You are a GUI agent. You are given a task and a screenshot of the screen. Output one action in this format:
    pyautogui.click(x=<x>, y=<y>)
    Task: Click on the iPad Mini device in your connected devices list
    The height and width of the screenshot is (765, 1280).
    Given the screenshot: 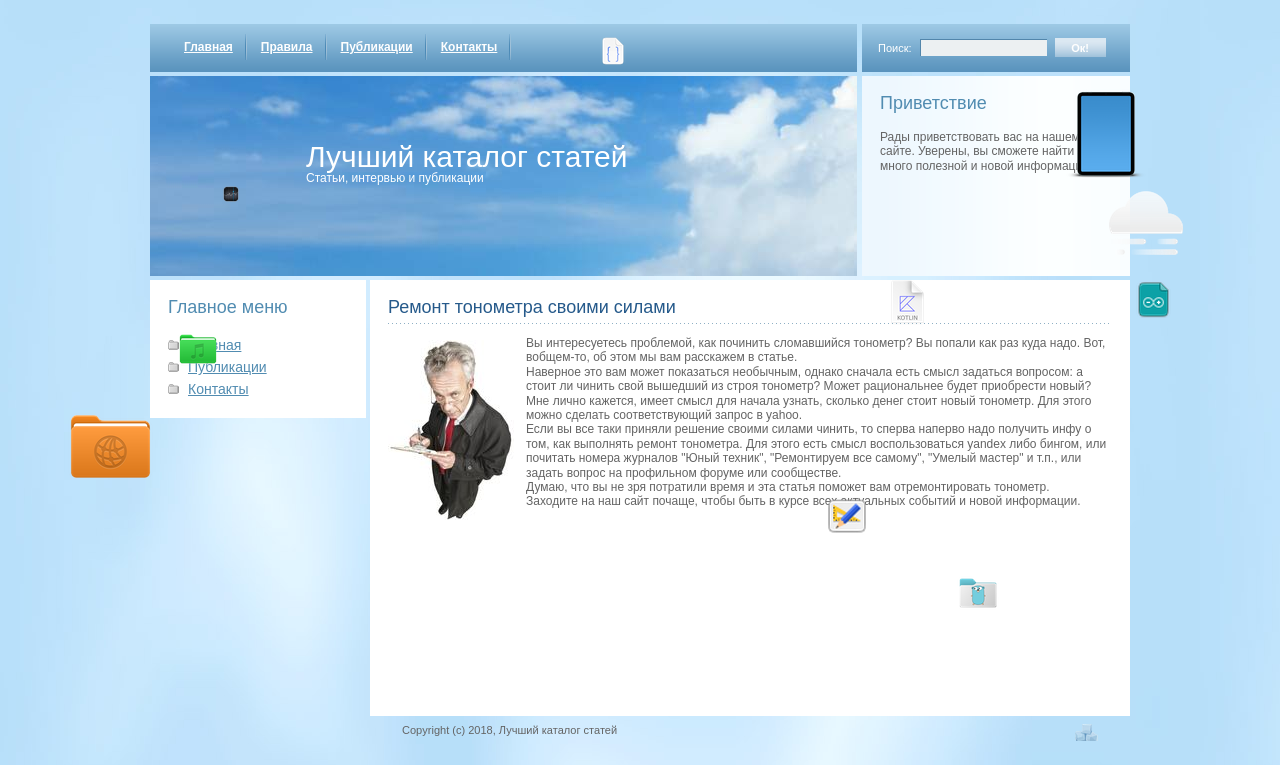 What is the action you would take?
    pyautogui.click(x=1106, y=125)
    